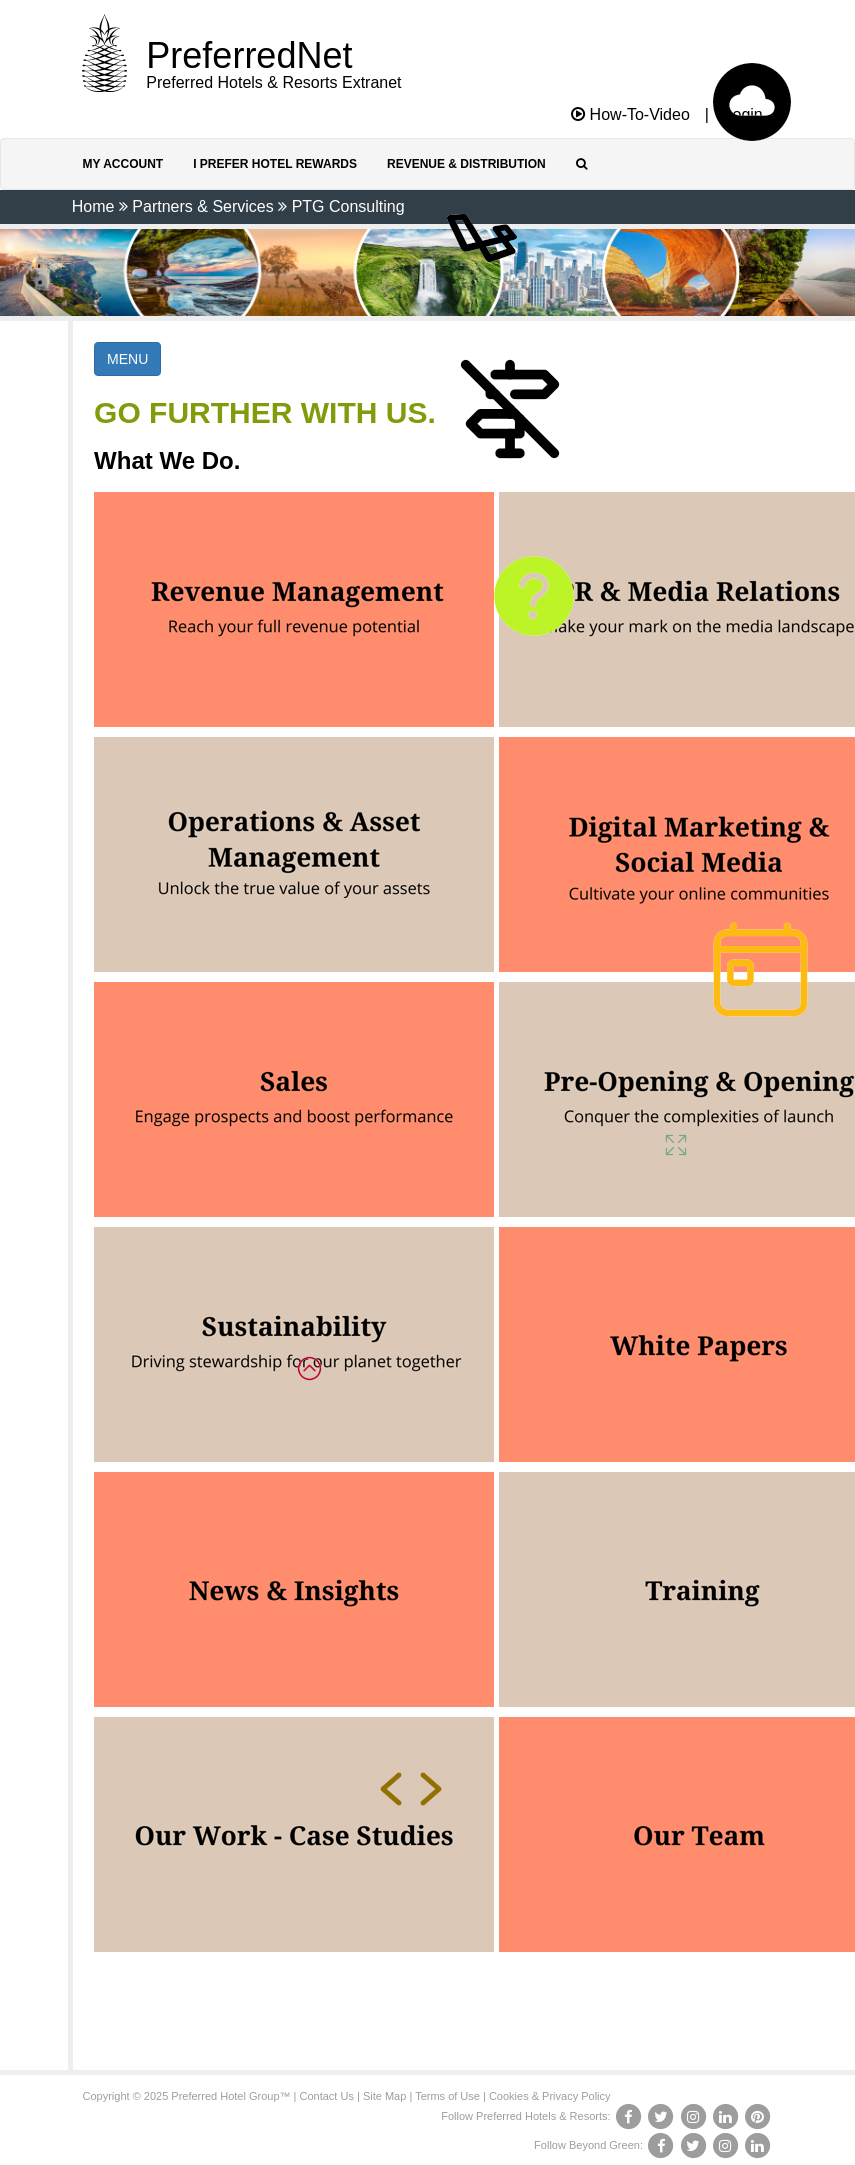 This screenshot has height=2165, width=855. What do you see at coordinates (411, 1789) in the screenshot?
I see `view or edit source code` at bounding box center [411, 1789].